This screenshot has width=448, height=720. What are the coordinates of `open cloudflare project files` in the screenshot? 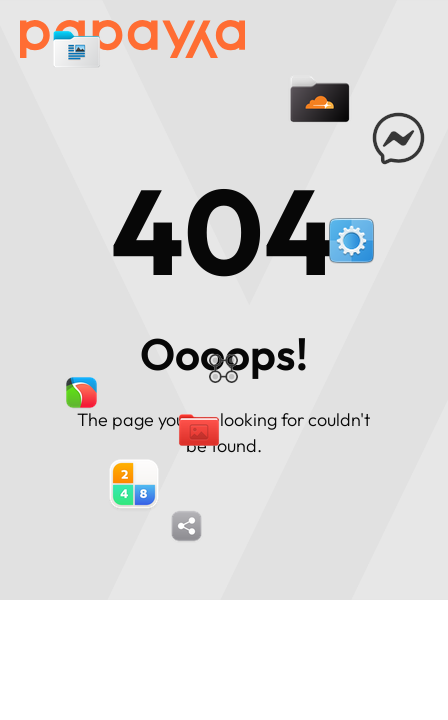 It's located at (319, 100).